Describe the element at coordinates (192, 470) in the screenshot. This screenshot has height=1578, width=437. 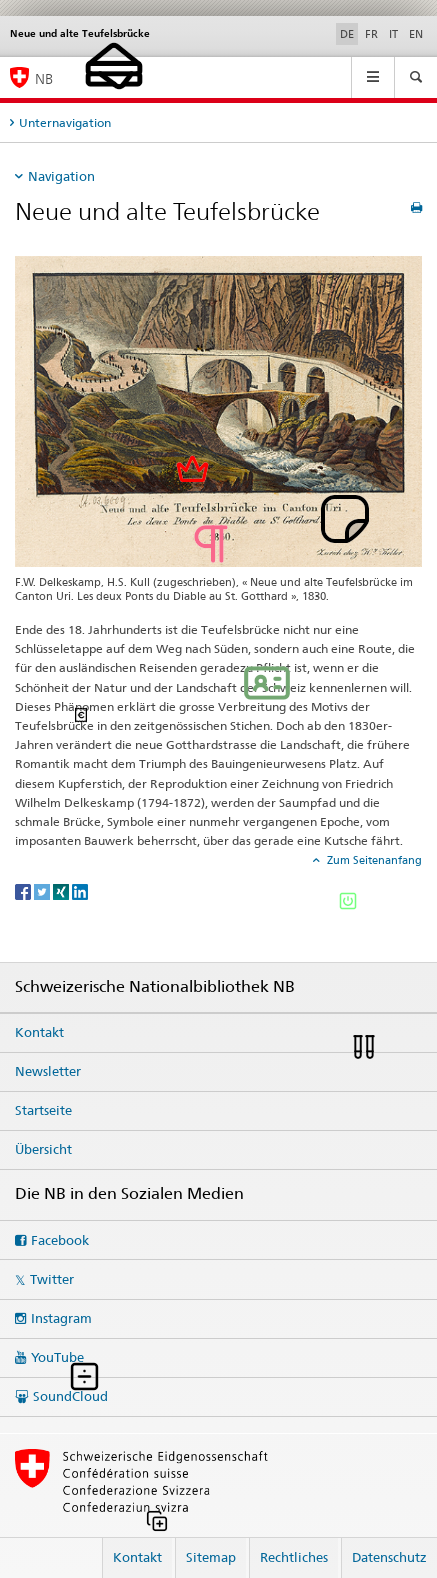
I see `indicates premium or VIP membership status` at that location.